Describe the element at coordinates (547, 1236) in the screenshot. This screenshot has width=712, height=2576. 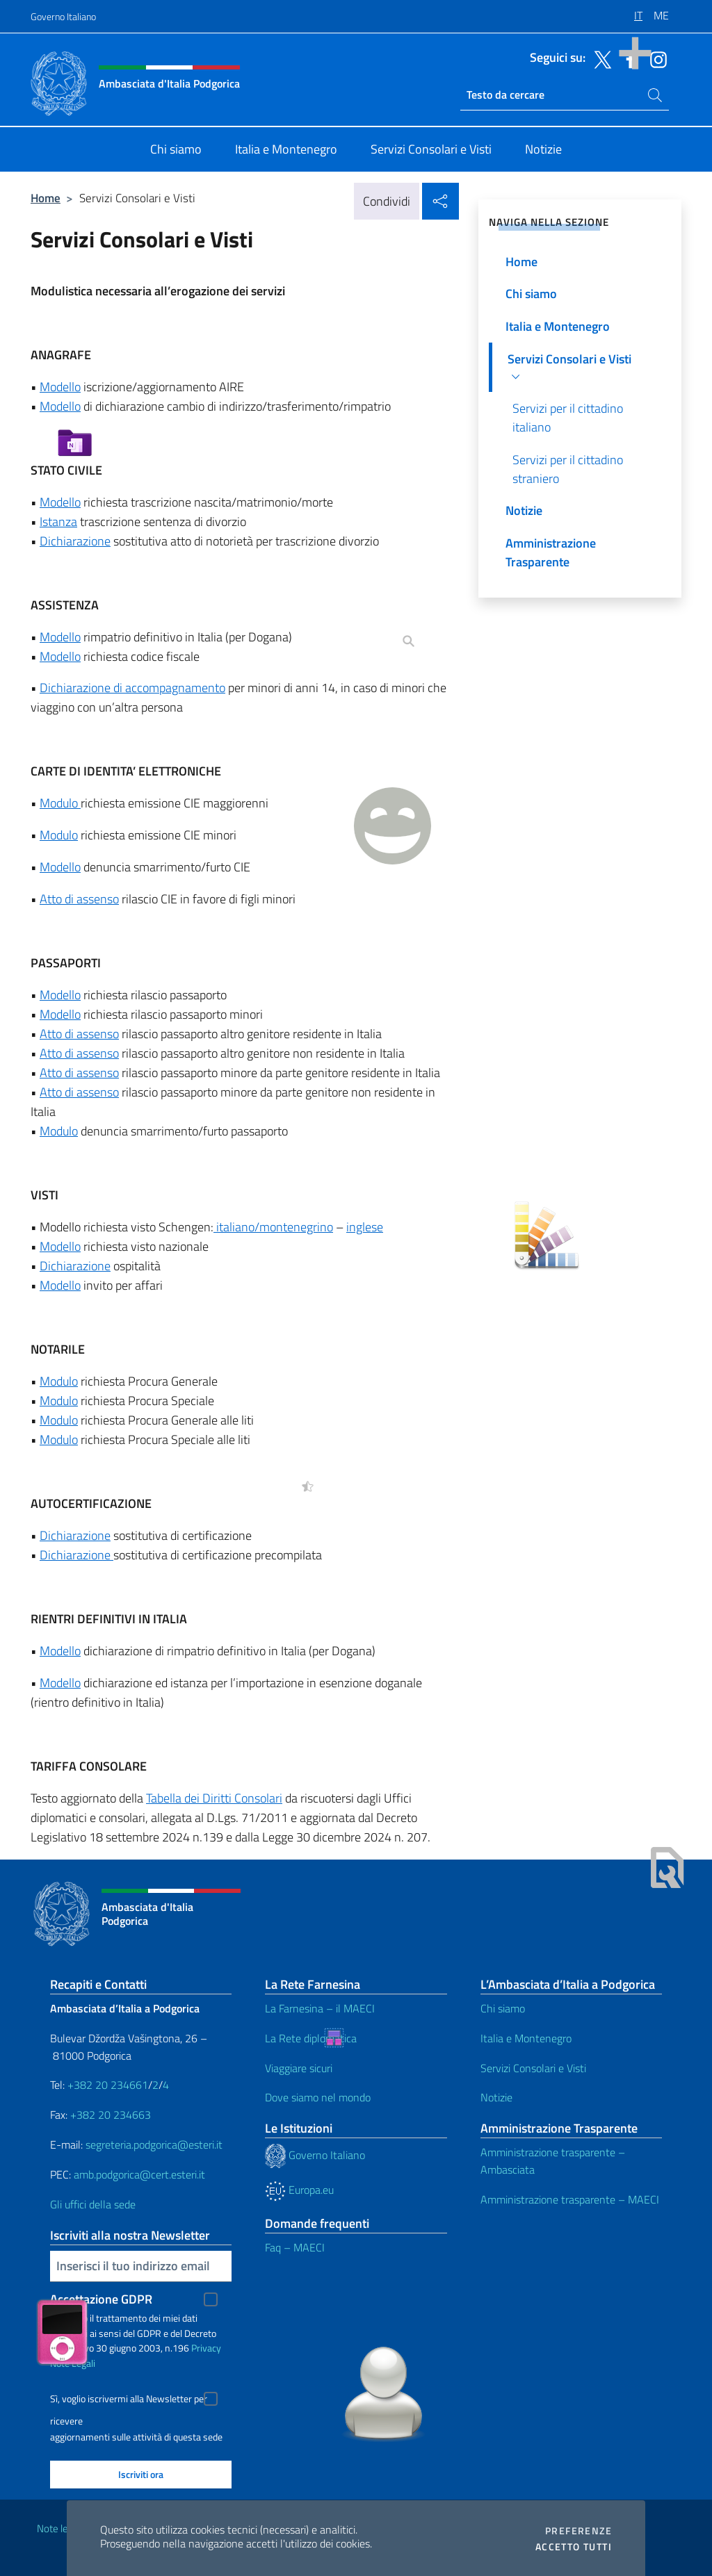
I see `customize desktop theme and appearance` at that location.